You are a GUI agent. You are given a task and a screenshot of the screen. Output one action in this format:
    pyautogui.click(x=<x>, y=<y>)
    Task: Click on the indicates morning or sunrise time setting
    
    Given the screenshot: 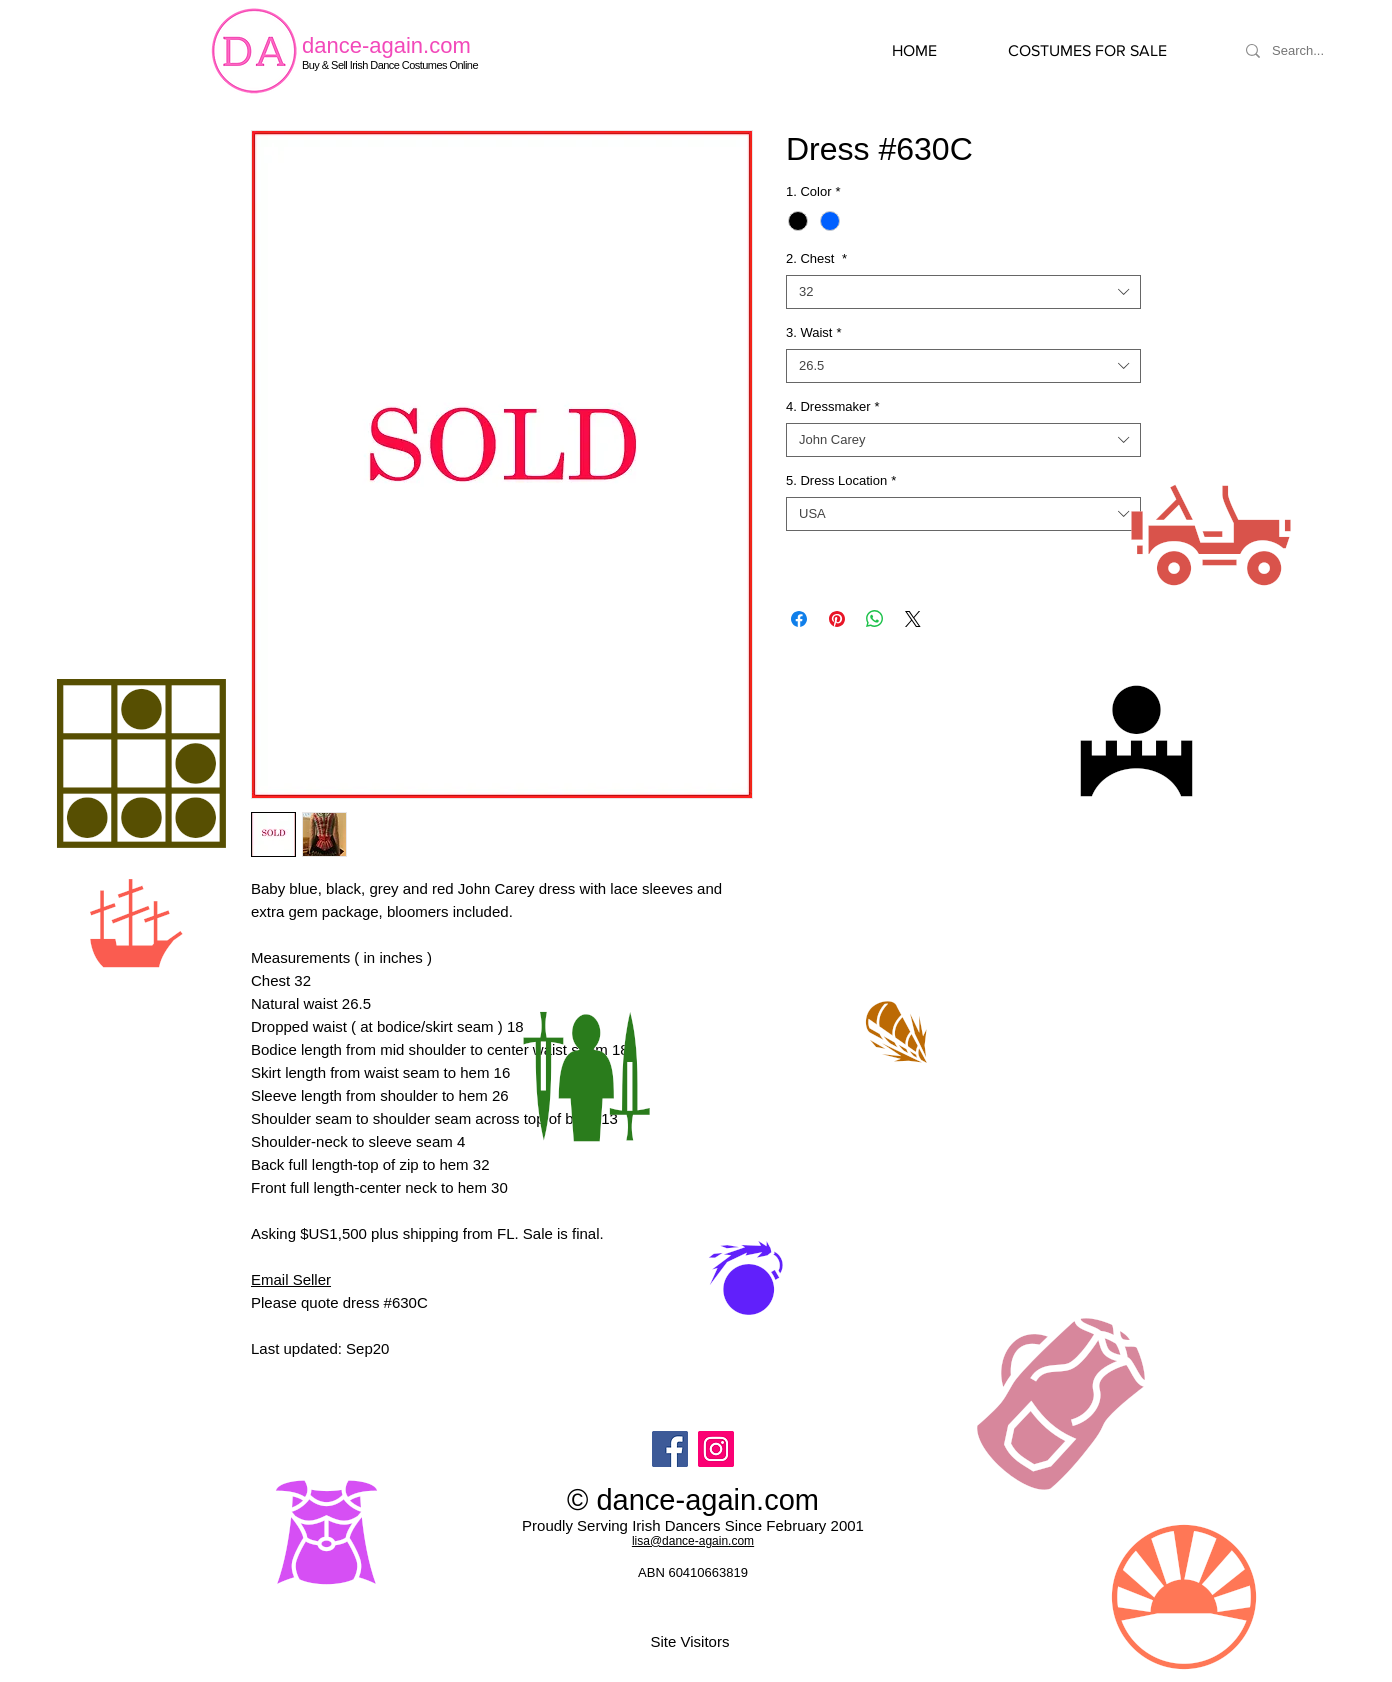 What is the action you would take?
    pyautogui.click(x=1183, y=1597)
    